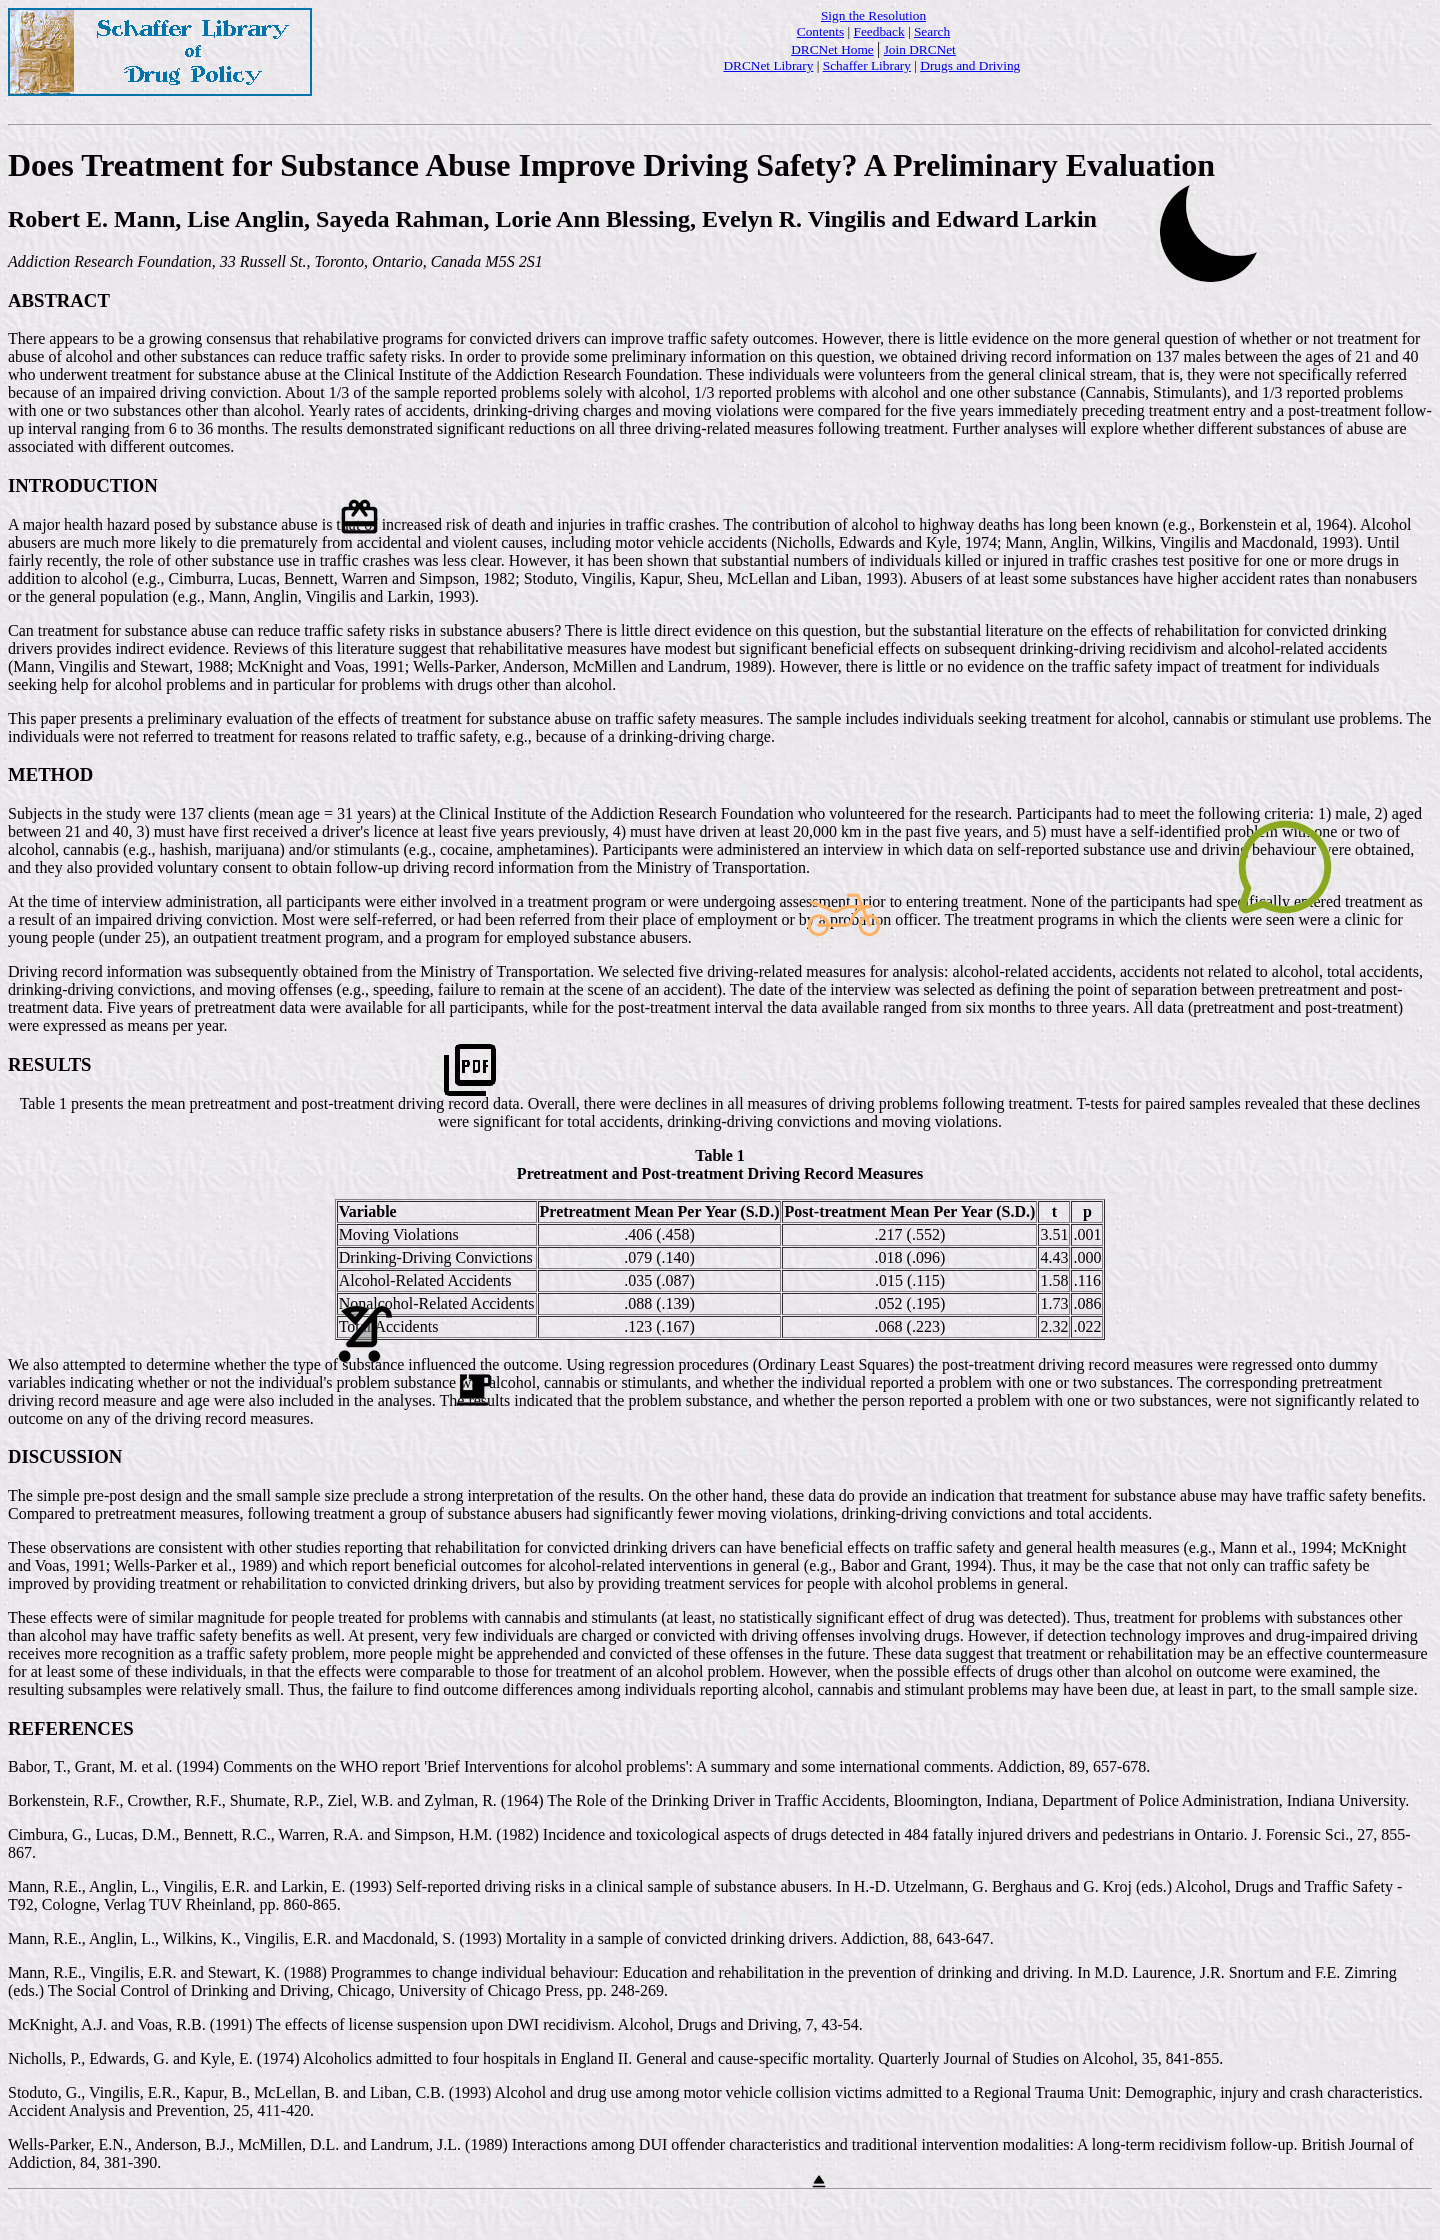 Image resolution: width=1440 pixels, height=2240 pixels. I want to click on eject media or disc, so click(819, 2181).